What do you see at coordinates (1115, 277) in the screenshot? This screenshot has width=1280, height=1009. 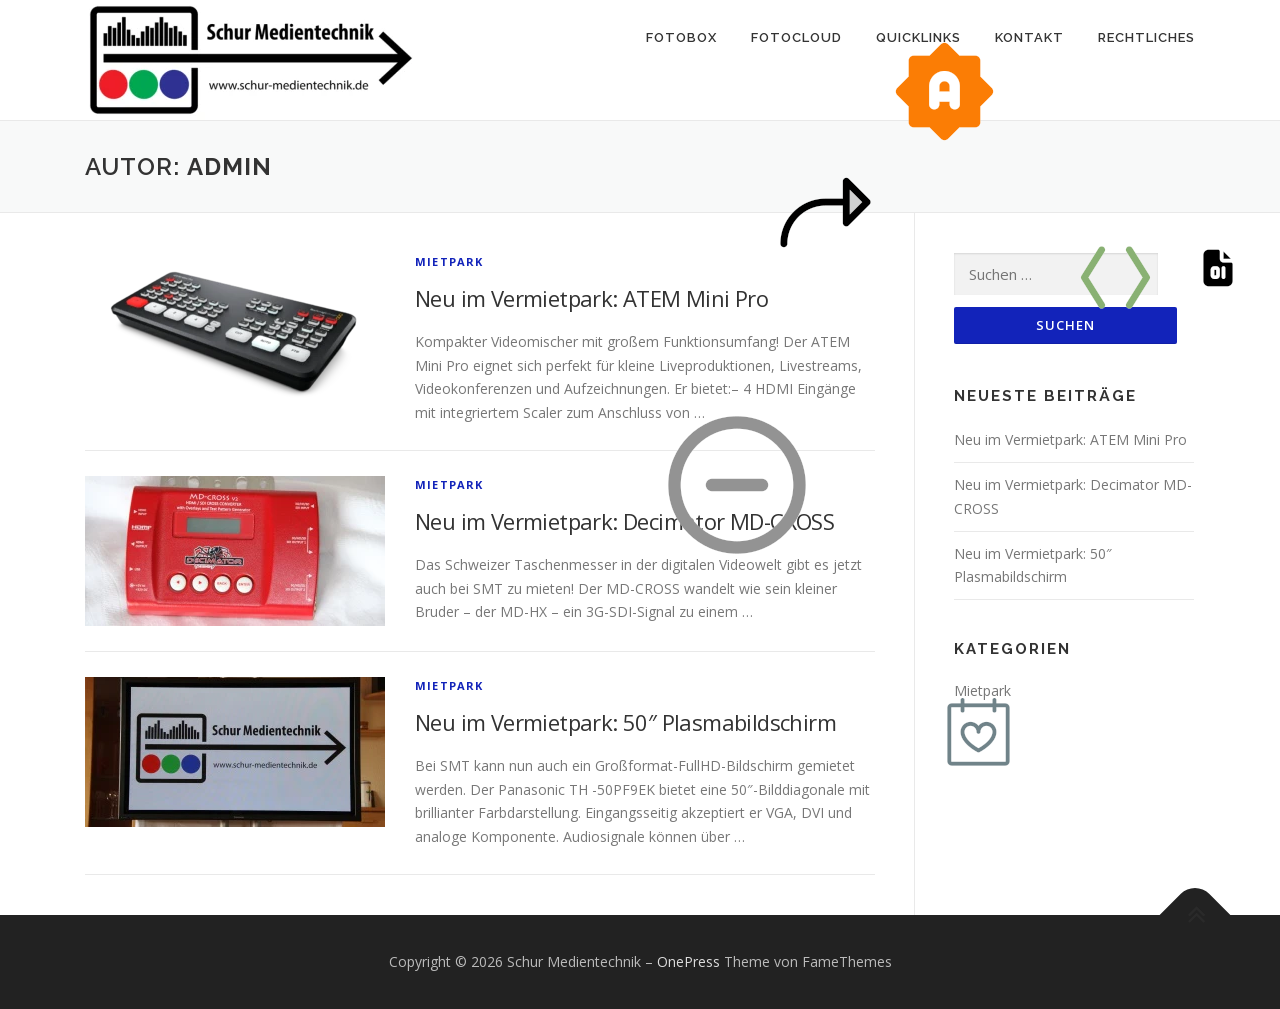 I see `view or edit source code` at bounding box center [1115, 277].